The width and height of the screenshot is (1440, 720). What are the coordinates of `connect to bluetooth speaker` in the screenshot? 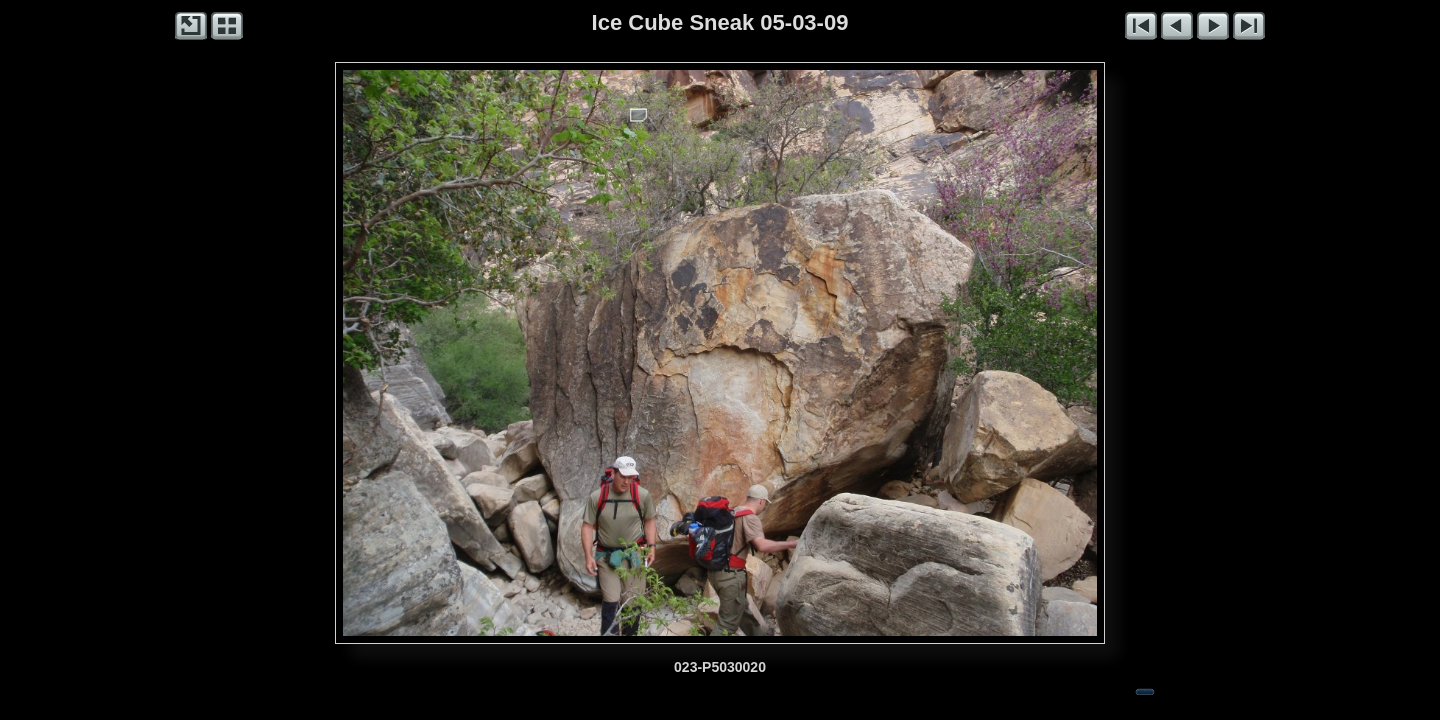 It's located at (1145, 692).